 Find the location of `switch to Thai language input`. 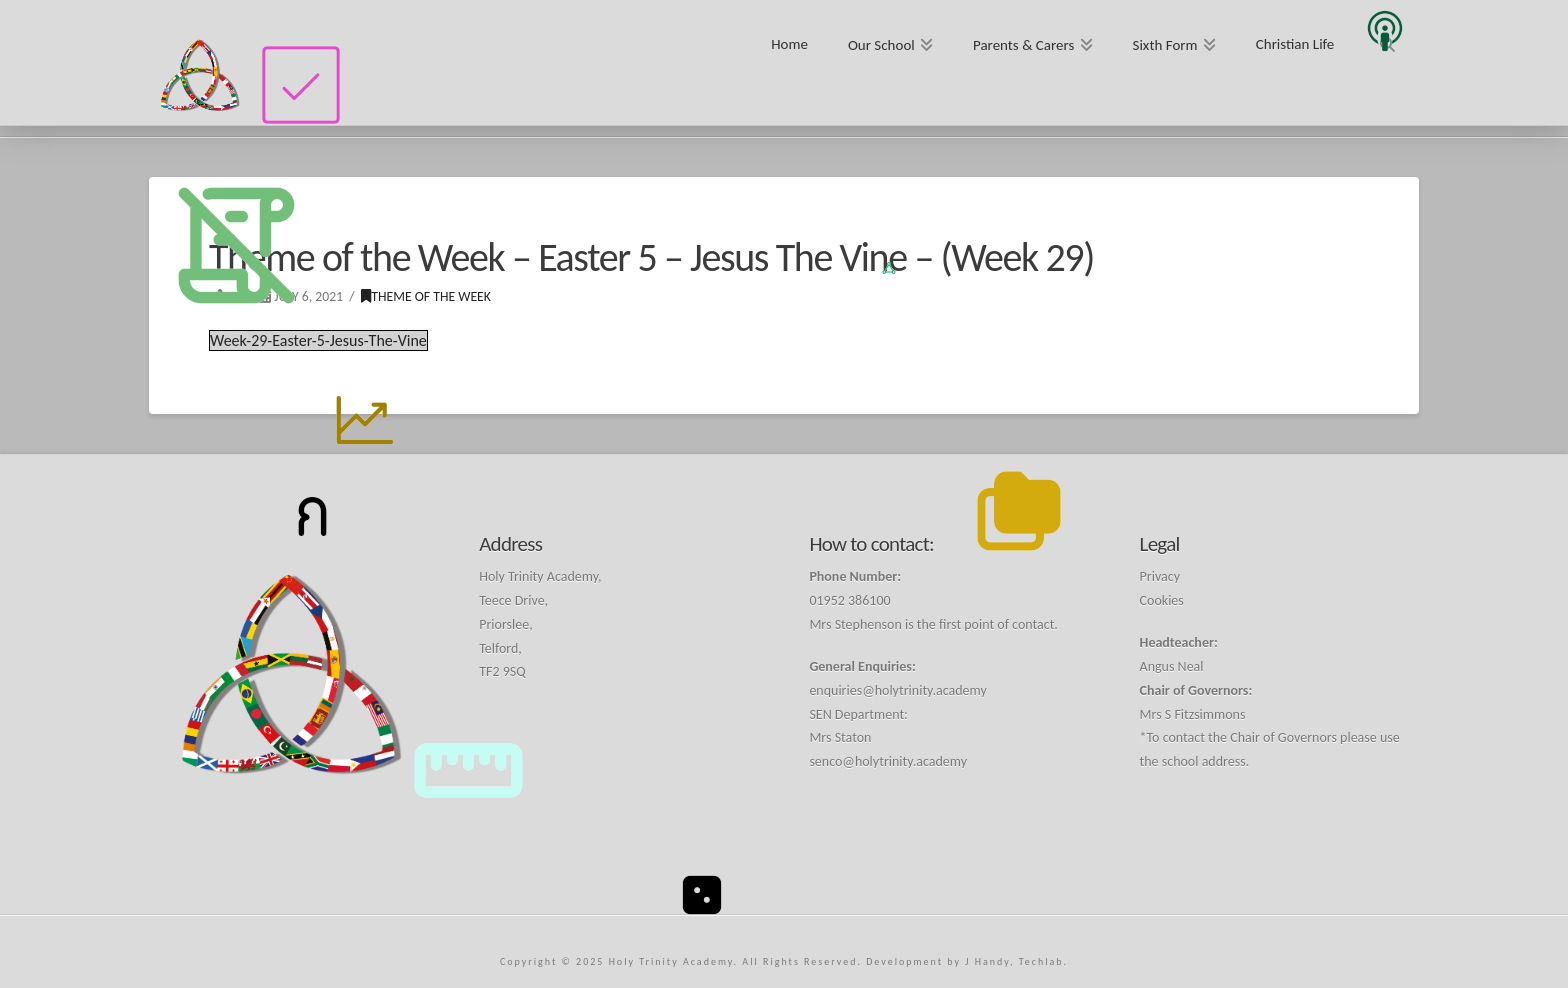

switch to Thai language input is located at coordinates (312, 516).